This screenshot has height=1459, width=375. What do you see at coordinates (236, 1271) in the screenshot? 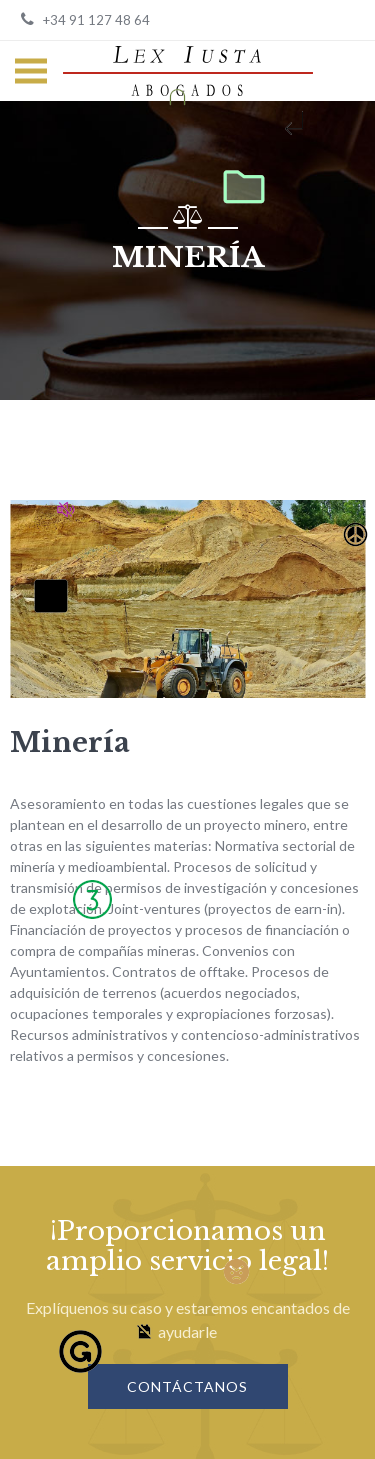
I see `indicate angry or frustrated reaction` at bounding box center [236, 1271].